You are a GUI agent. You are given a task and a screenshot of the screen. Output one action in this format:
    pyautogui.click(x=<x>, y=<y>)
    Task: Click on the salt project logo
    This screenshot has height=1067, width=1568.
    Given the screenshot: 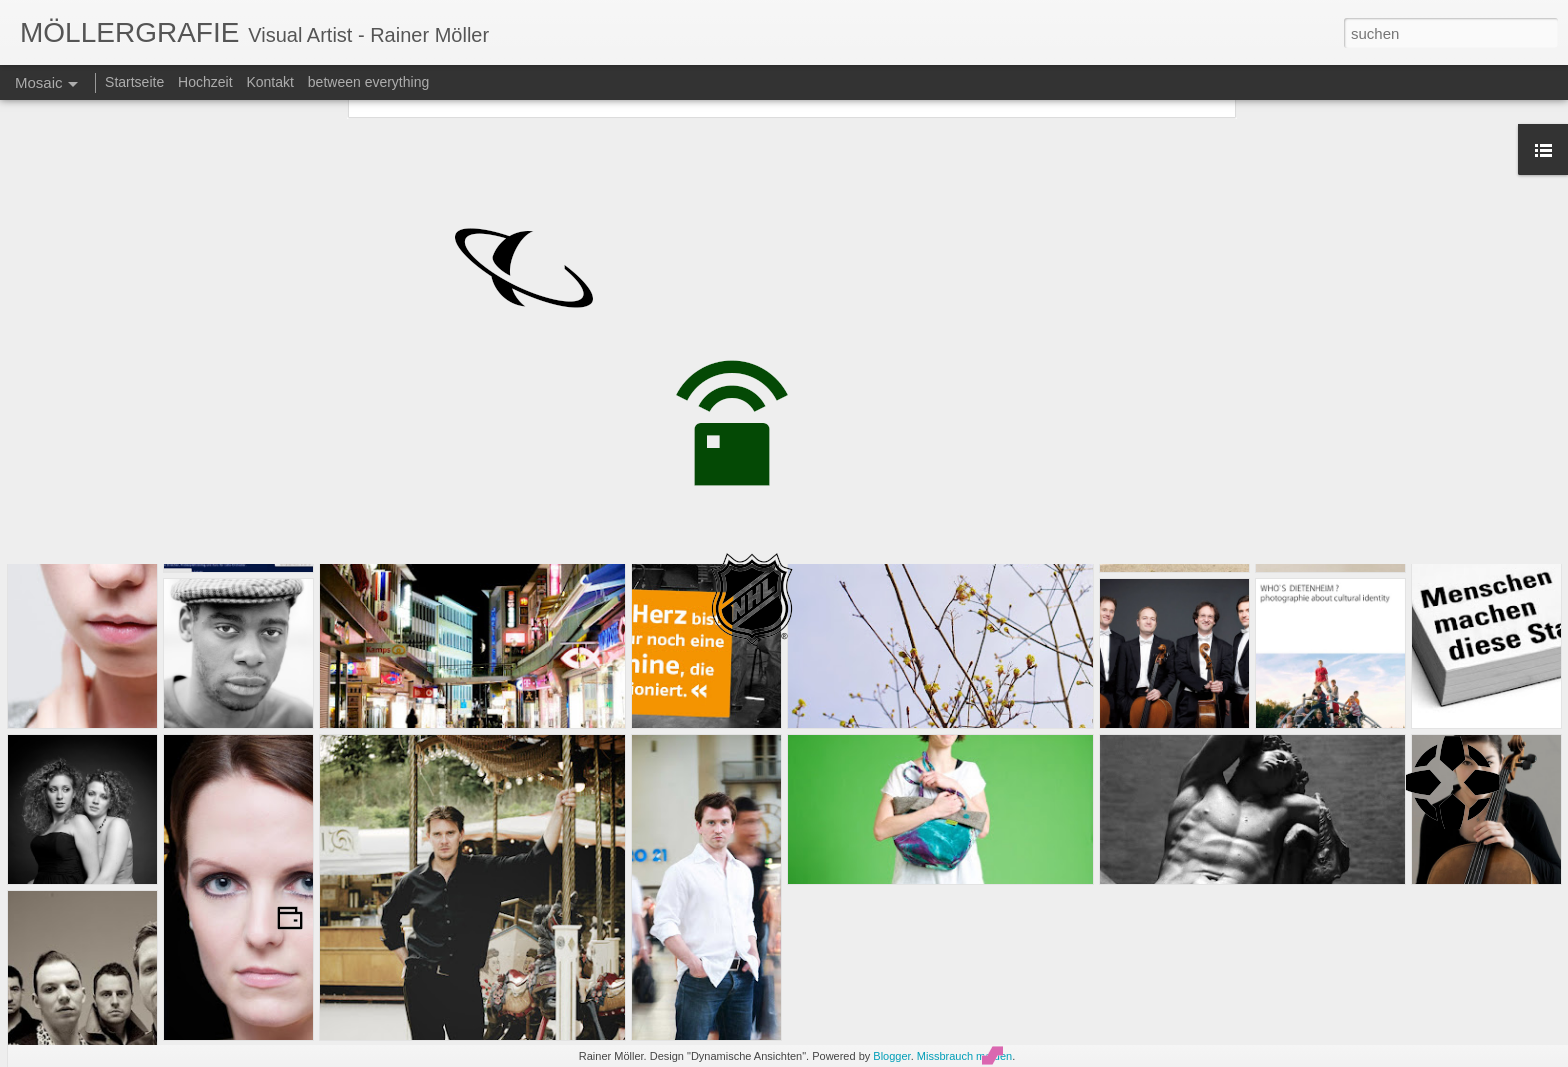 What is the action you would take?
    pyautogui.click(x=992, y=1055)
    